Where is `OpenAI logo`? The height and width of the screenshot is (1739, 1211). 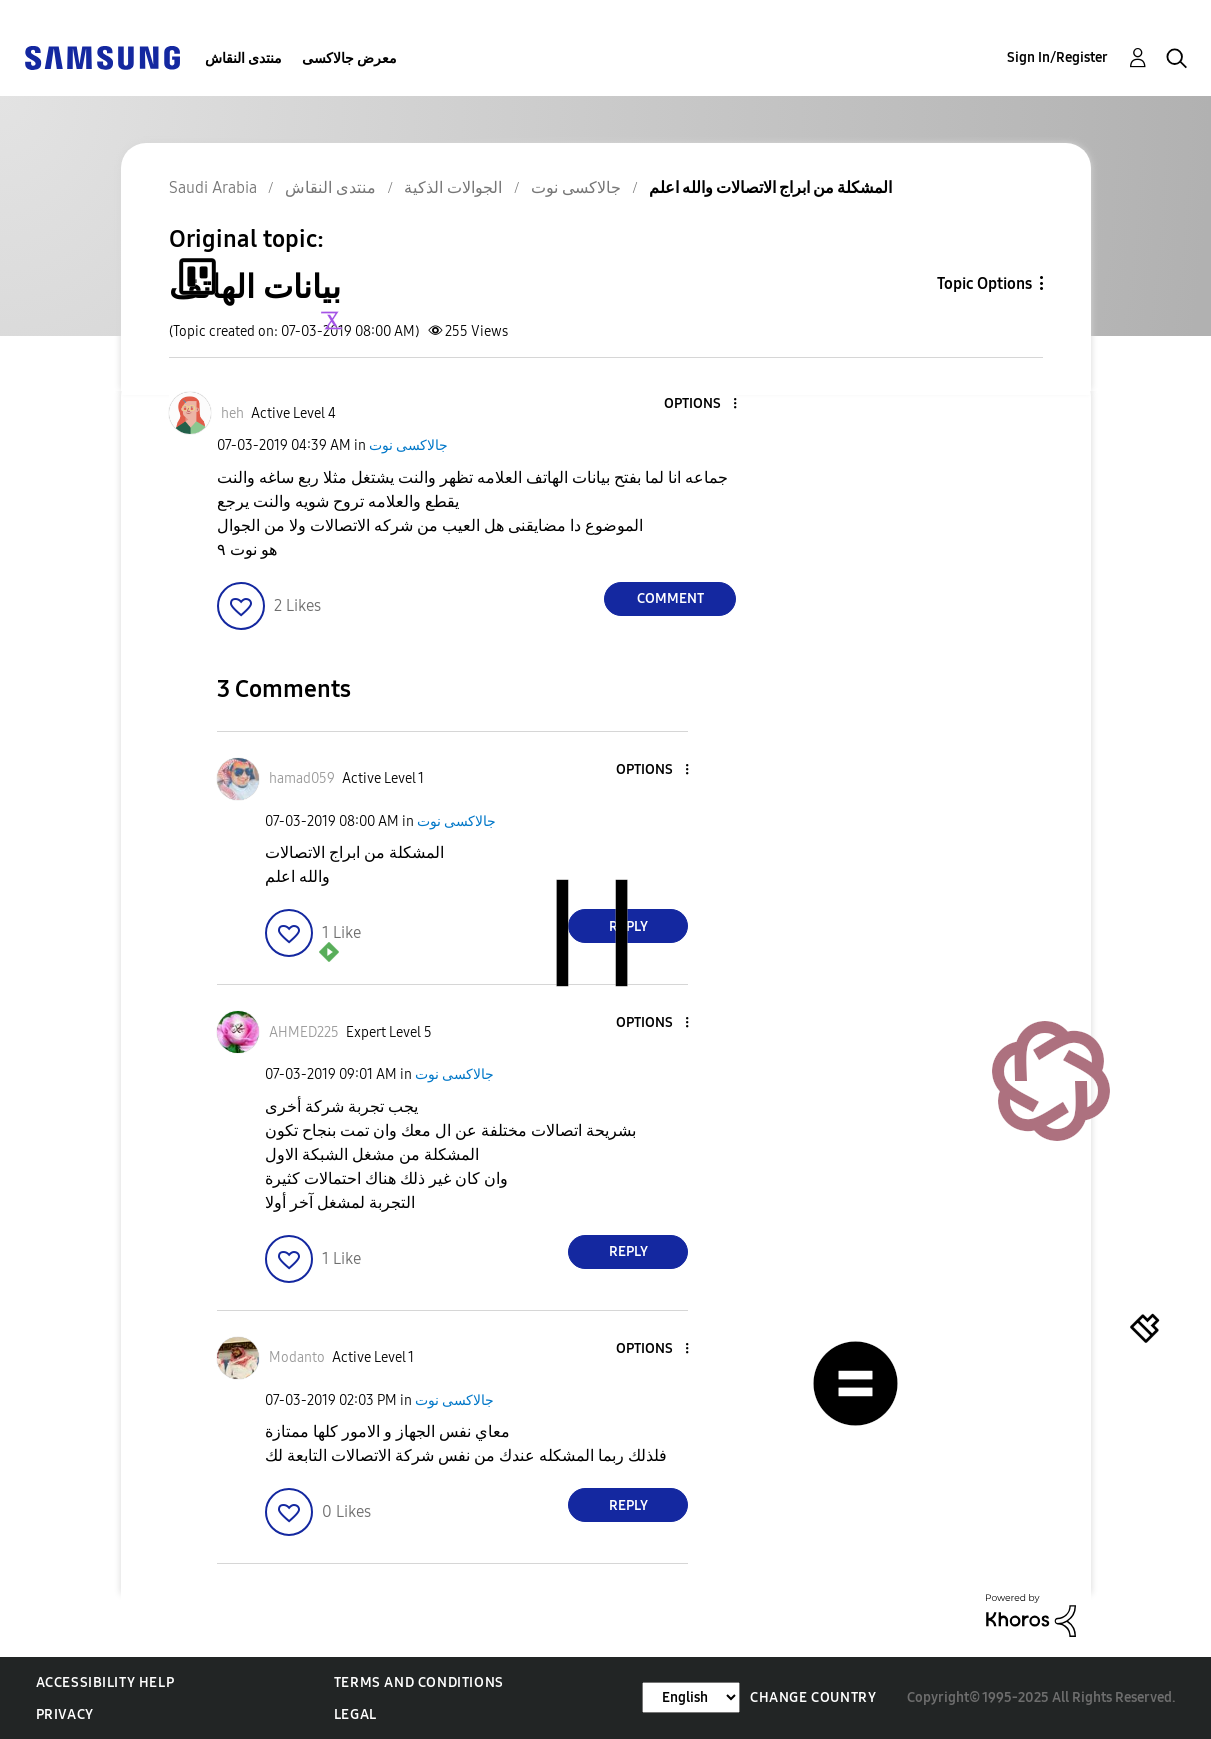 OpenAI logo is located at coordinates (1051, 1081).